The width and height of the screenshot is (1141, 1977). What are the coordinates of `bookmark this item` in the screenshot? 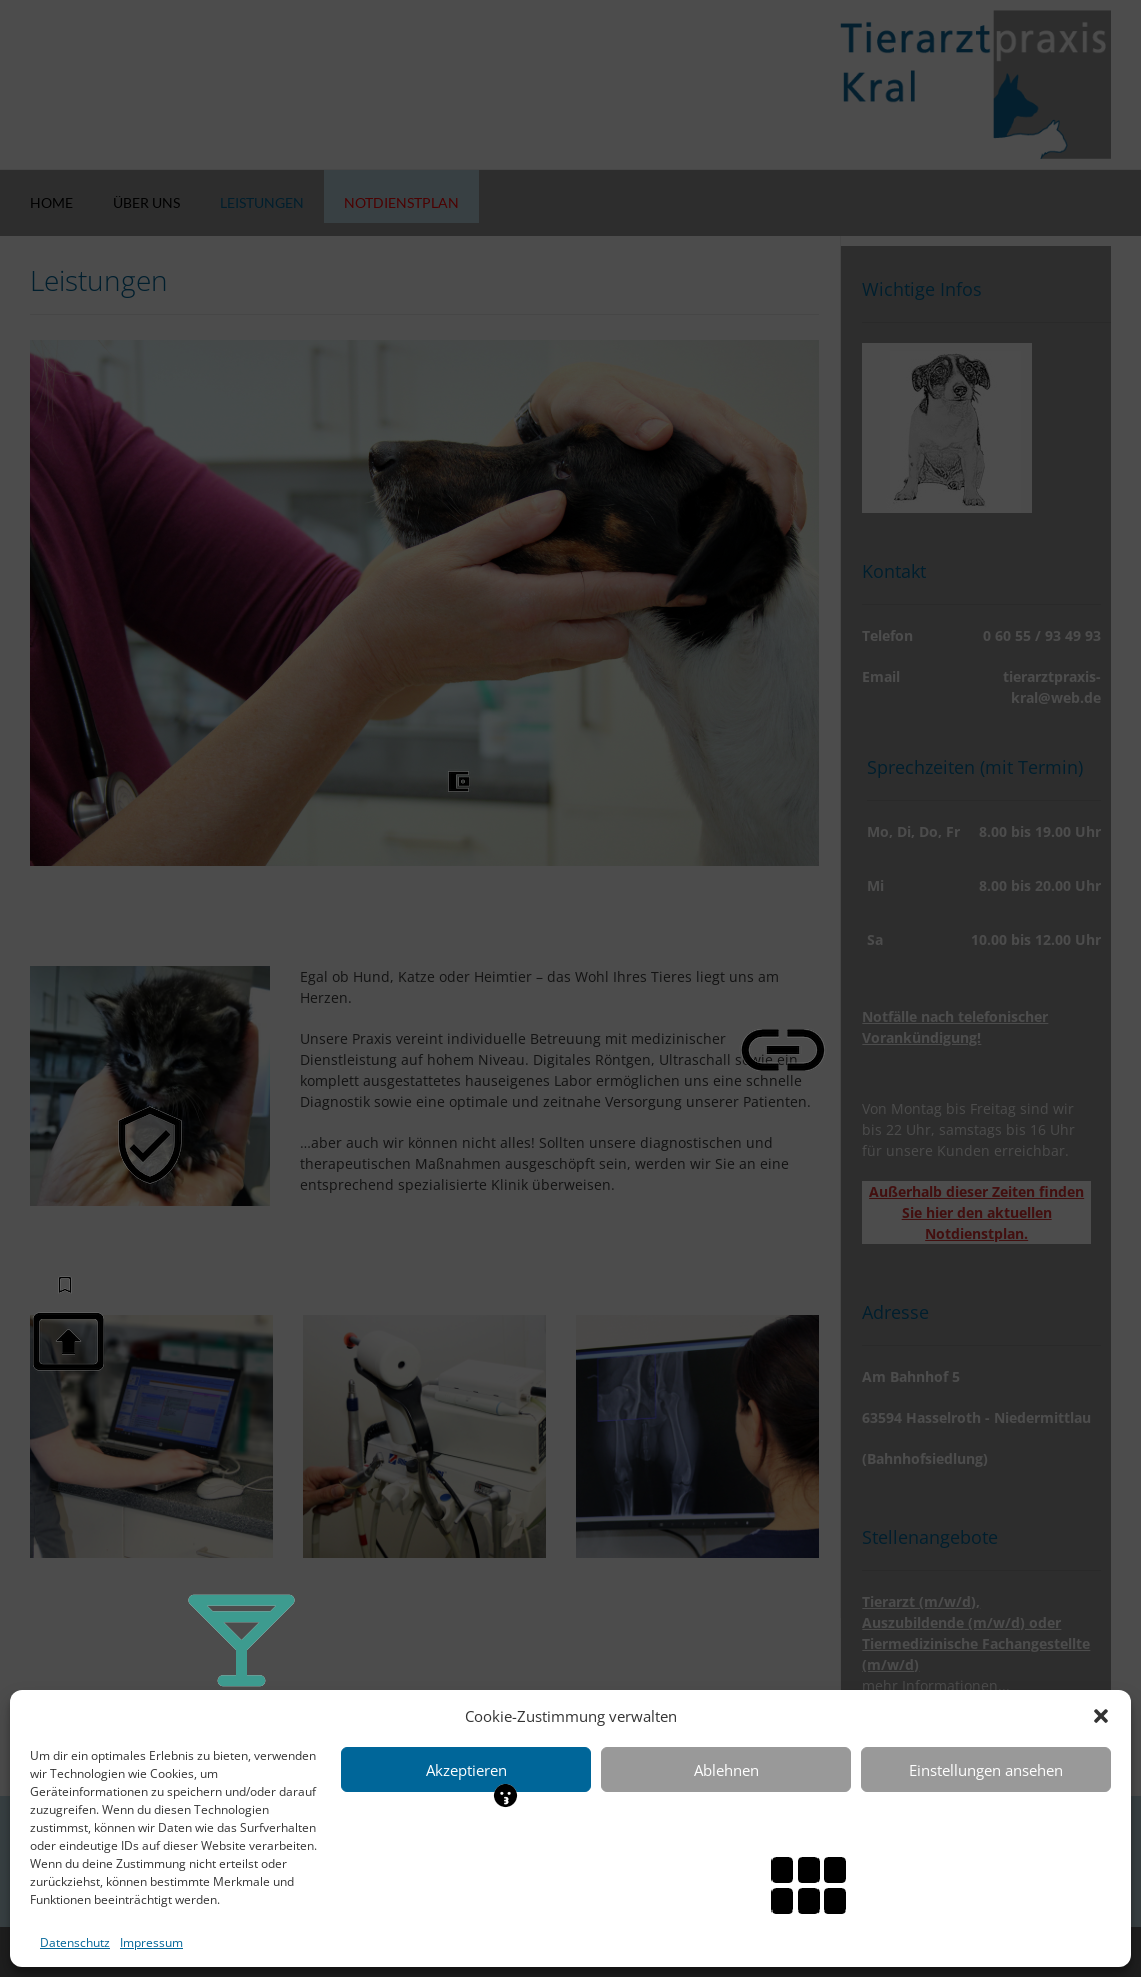 It's located at (65, 1285).